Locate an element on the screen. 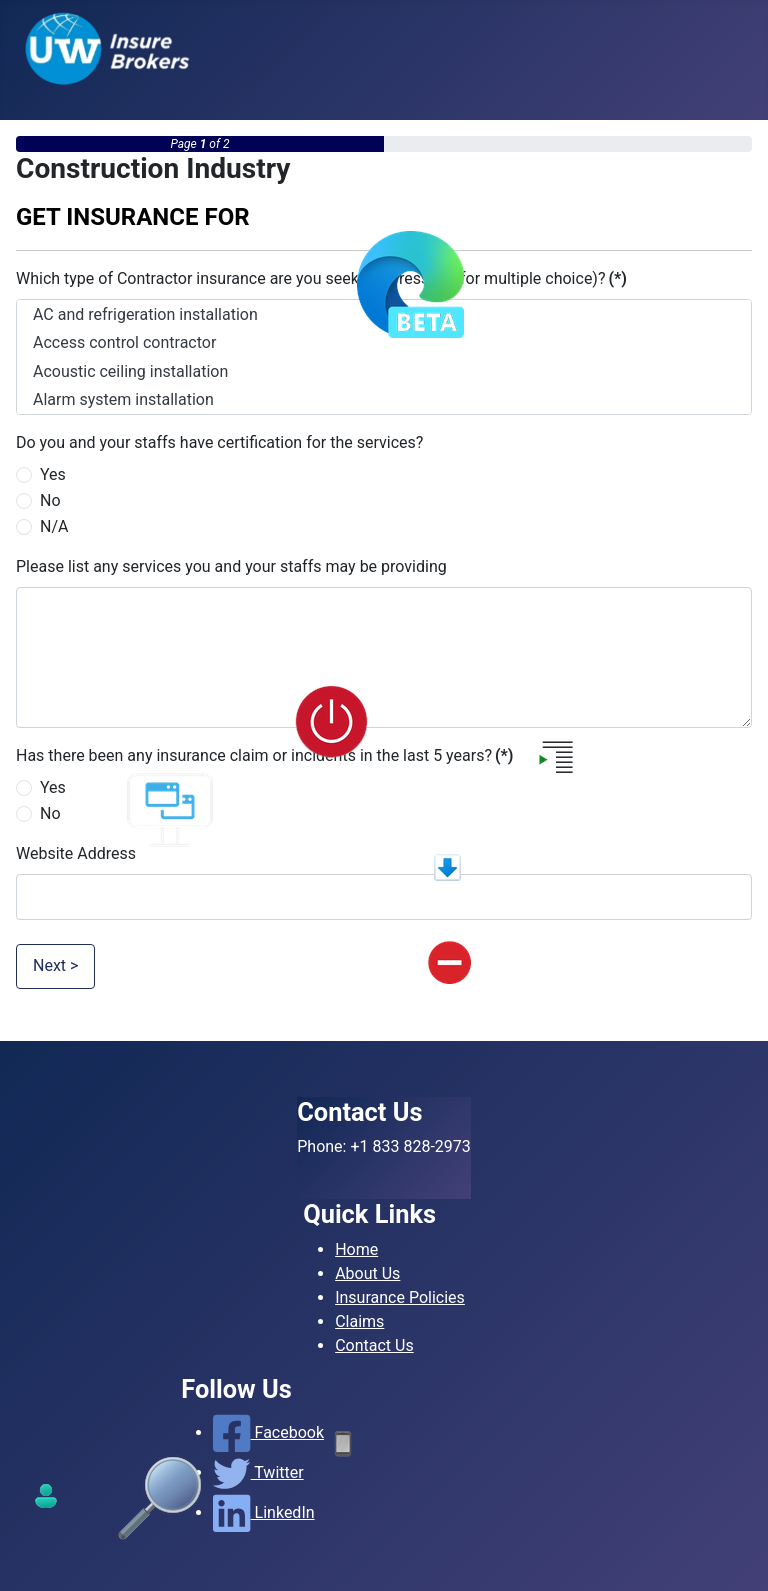 The width and height of the screenshot is (768, 1591). rotate display to normal orientation is located at coordinates (170, 810).